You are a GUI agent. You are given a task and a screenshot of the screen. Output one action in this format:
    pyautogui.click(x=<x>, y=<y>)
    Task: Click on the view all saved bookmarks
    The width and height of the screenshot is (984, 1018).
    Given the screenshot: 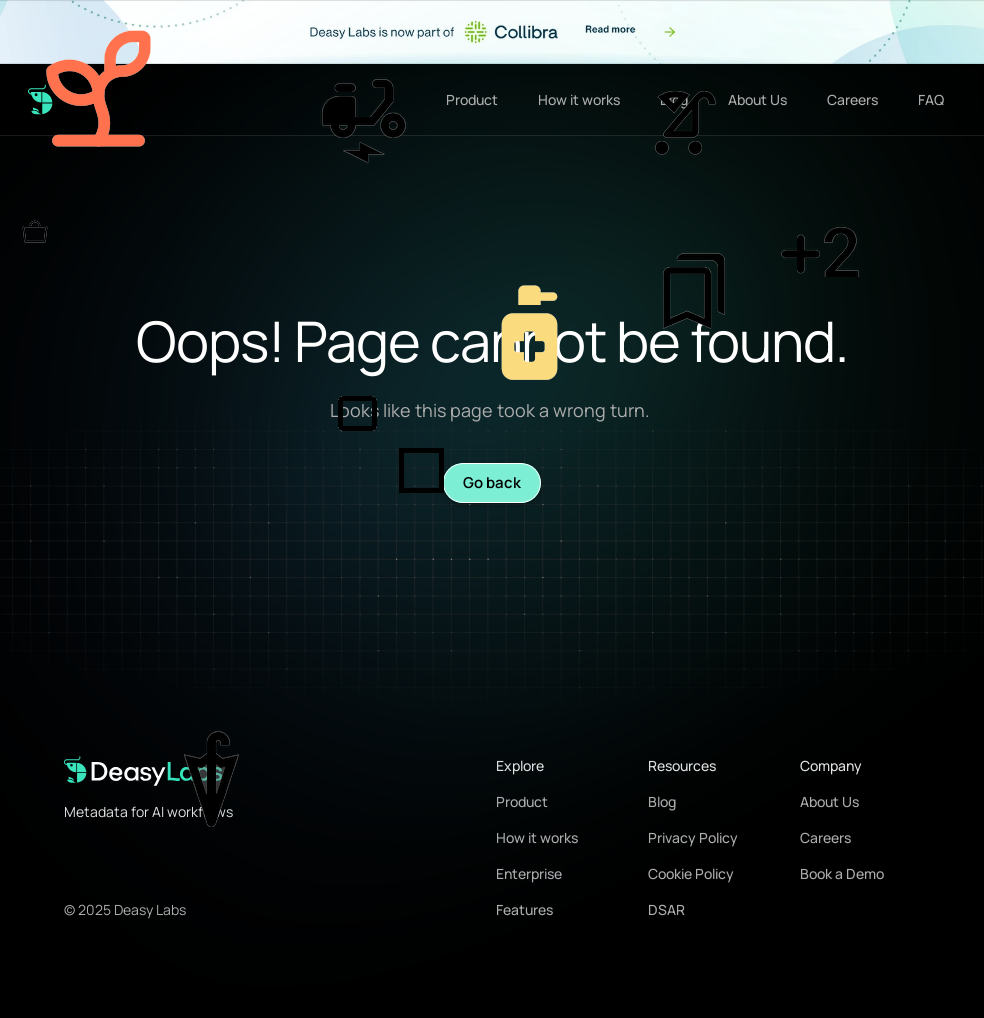 What is the action you would take?
    pyautogui.click(x=694, y=291)
    